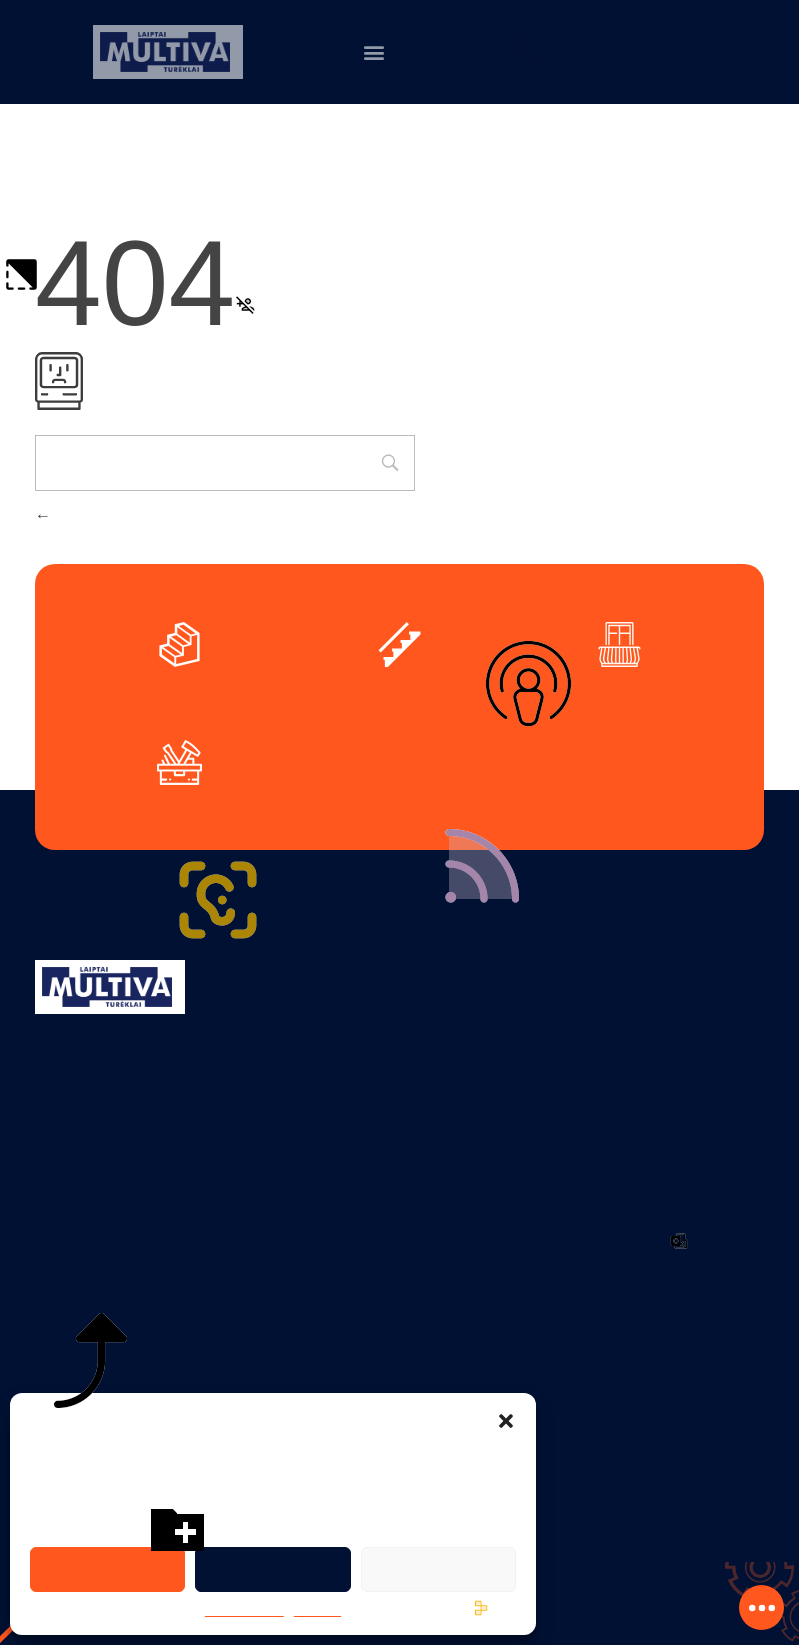 The image size is (799, 1645). What do you see at coordinates (477, 871) in the screenshot?
I see `subscribe to RSS feed` at bounding box center [477, 871].